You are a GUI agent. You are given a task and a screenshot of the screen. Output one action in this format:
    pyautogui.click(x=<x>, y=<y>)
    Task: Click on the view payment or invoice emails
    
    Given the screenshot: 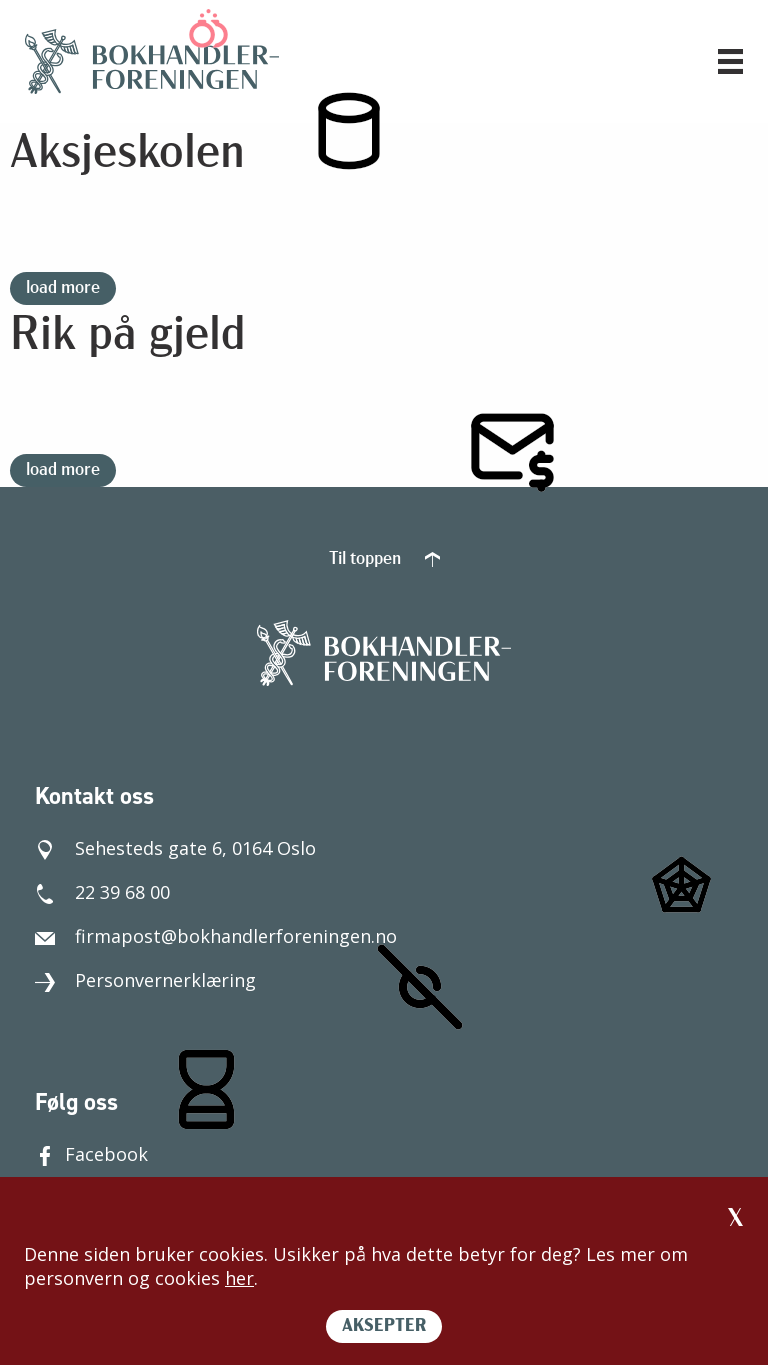 What is the action you would take?
    pyautogui.click(x=512, y=446)
    